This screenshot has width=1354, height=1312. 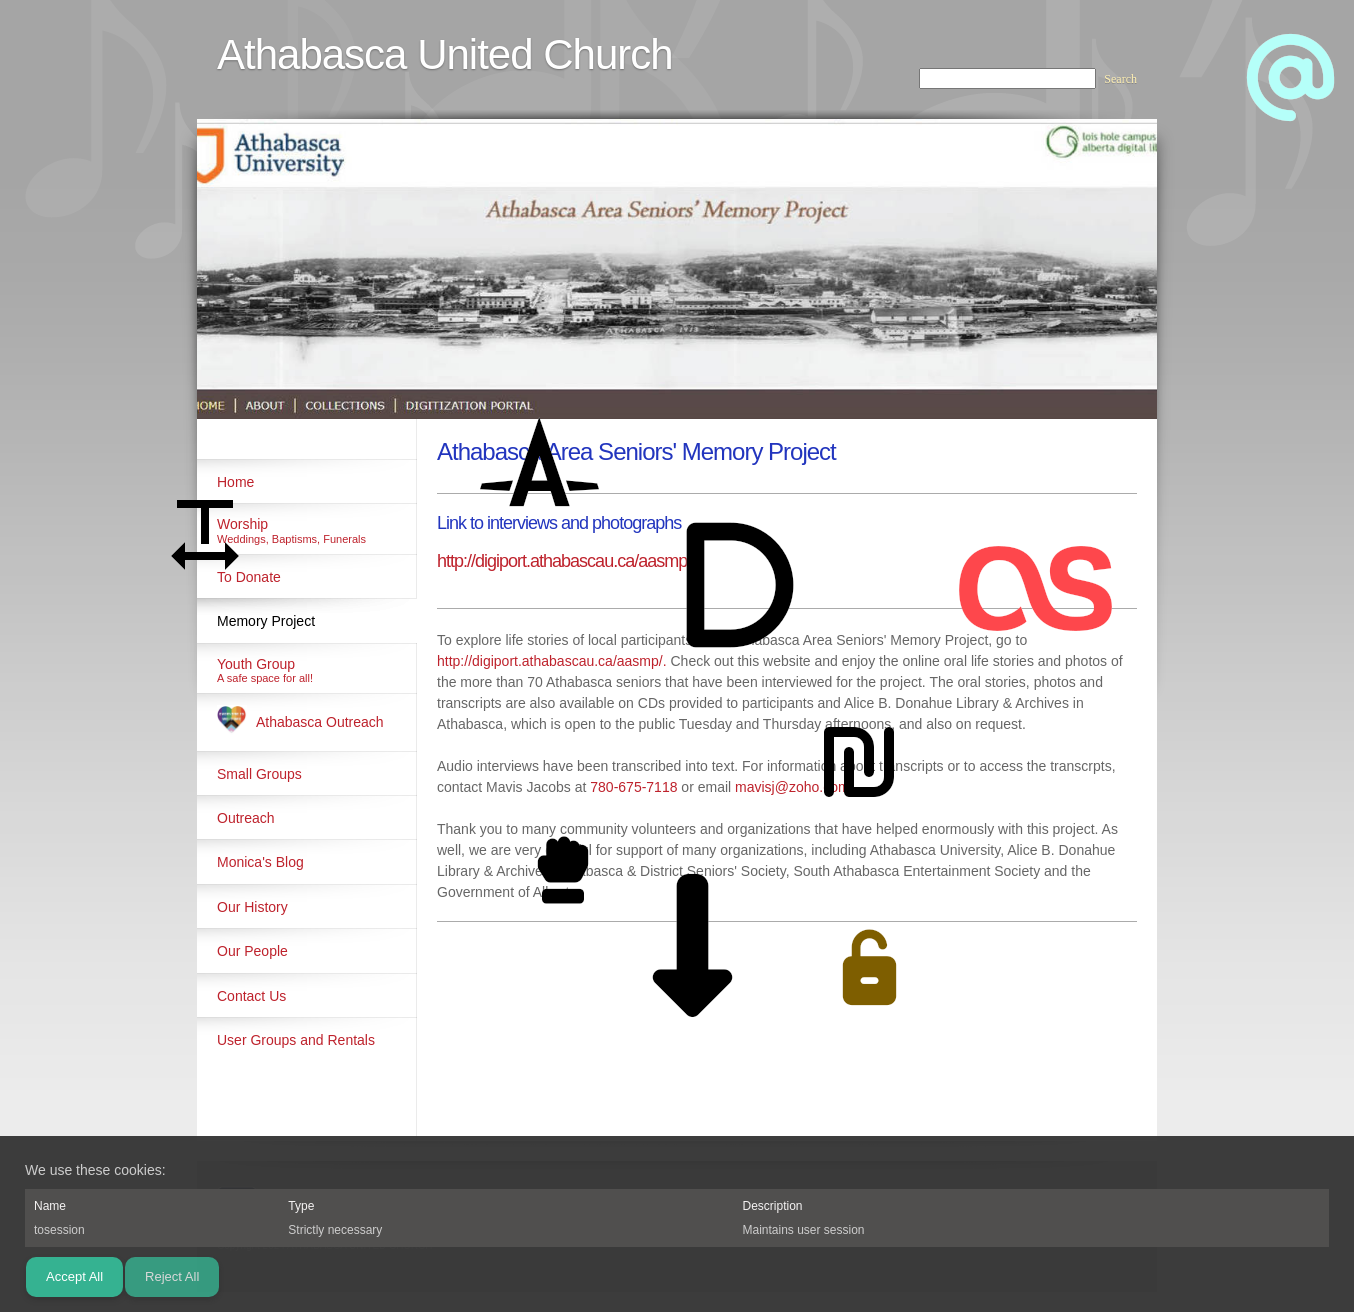 I want to click on enter an email address, so click(x=1290, y=77).